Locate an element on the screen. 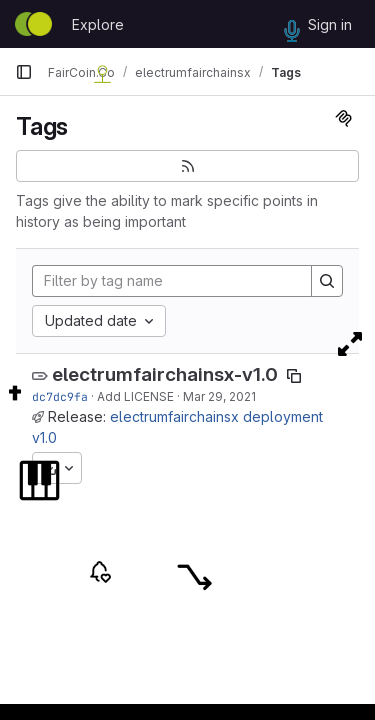 The height and width of the screenshot is (720, 375). religious or faith-based content indicator is located at coordinates (15, 393).